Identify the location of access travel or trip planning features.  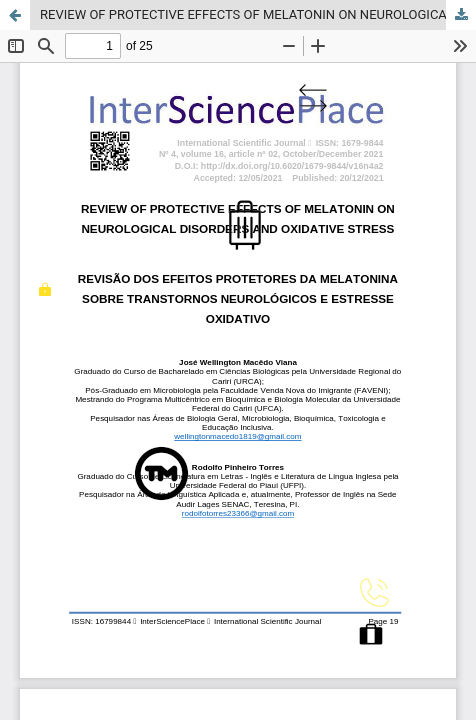
(371, 635).